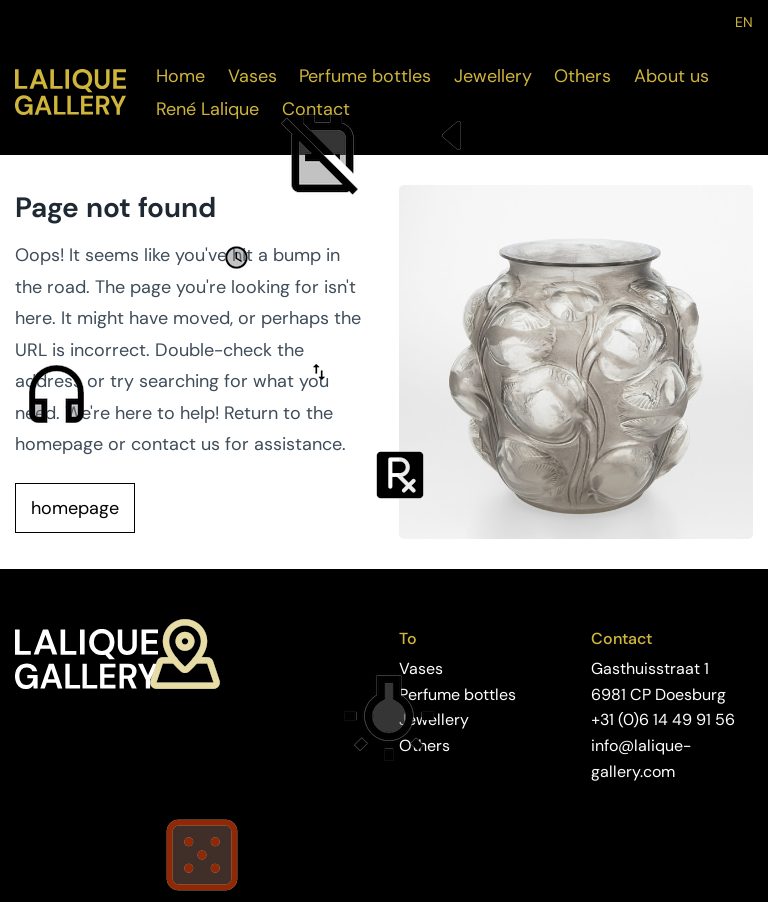  I want to click on go back to the previous screen, so click(451, 135).